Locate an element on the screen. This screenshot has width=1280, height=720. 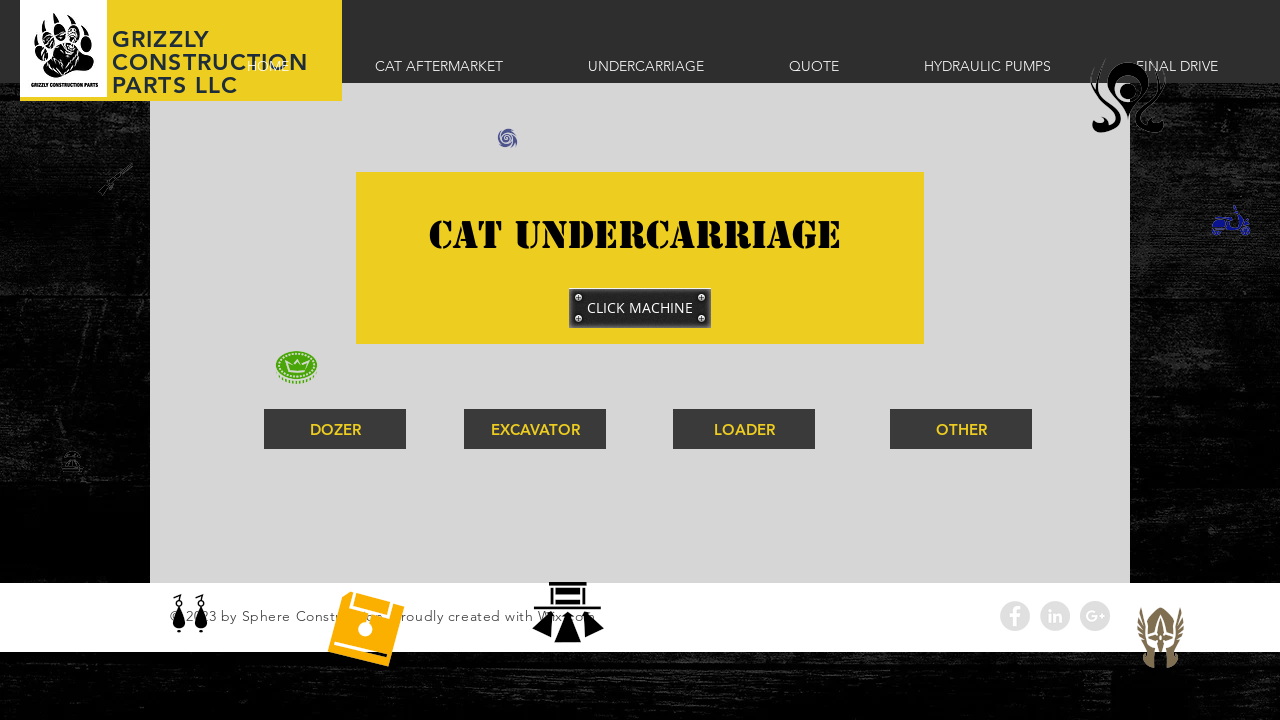
access kitchen or cooking tools is located at coordinates (72, 461).